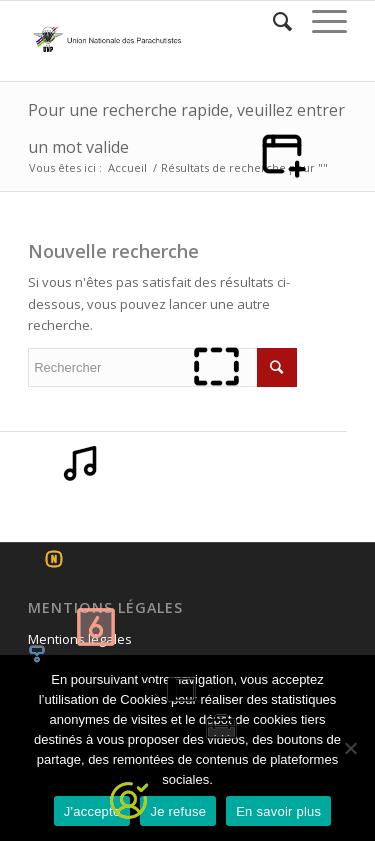 The image size is (375, 841). I want to click on view tooltip or help information, so click(37, 654).